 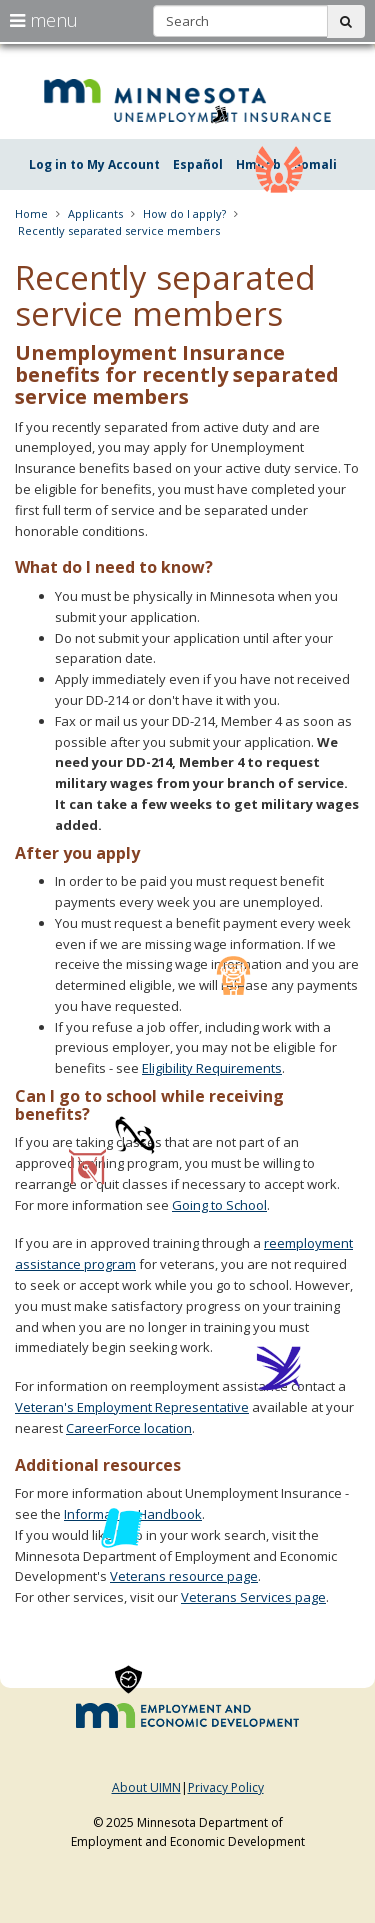 What do you see at coordinates (279, 169) in the screenshot?
I see `select angel or celestial character class` at bounding box center [279, 169].